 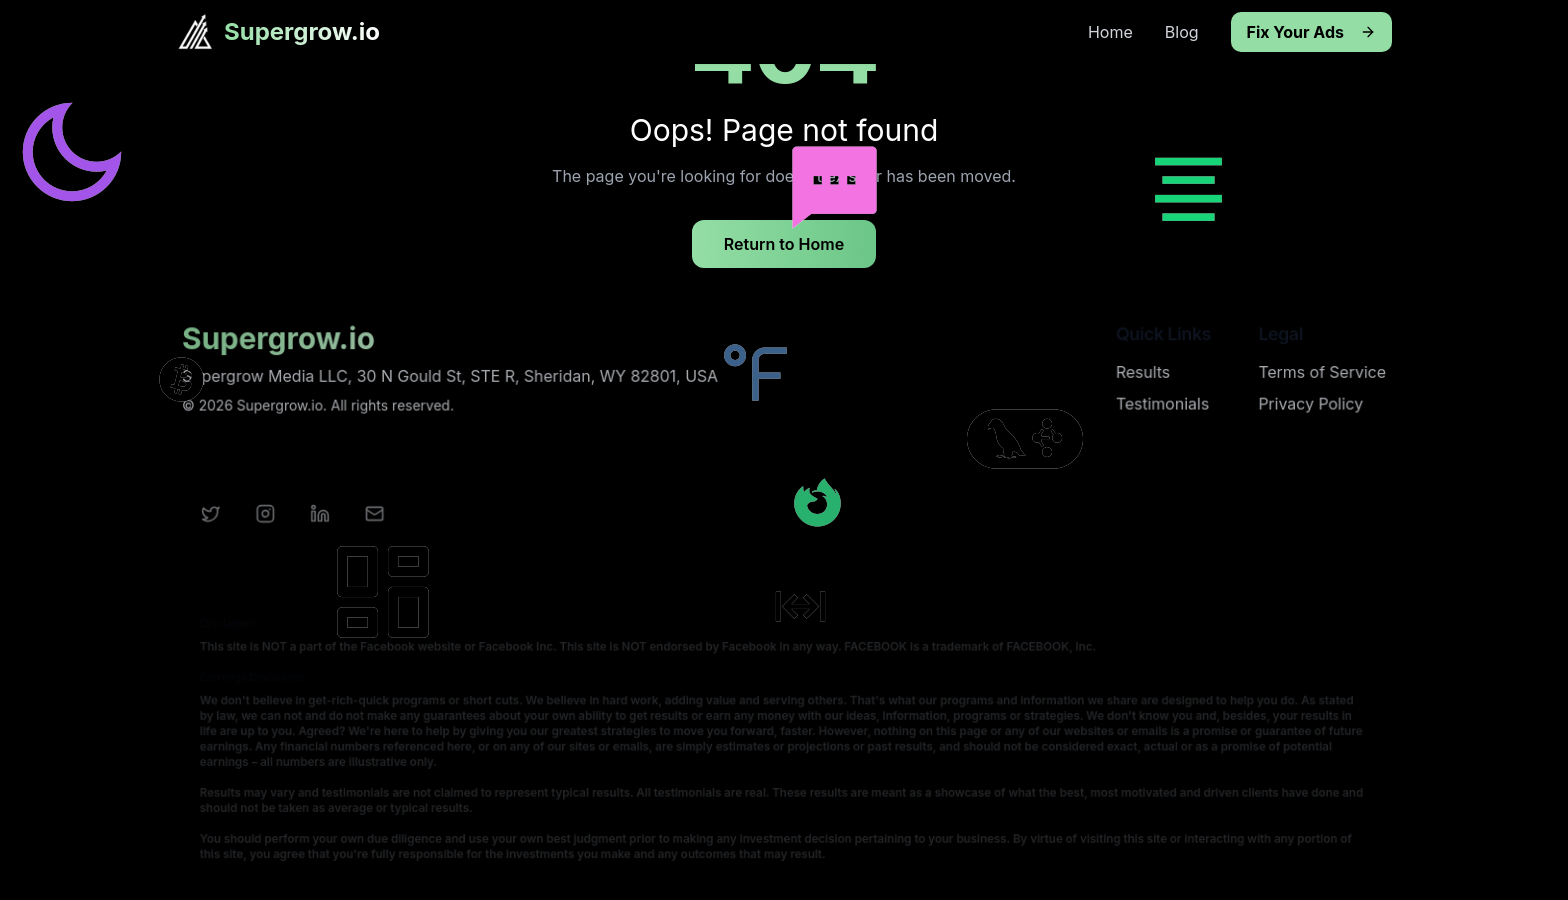 I want to click on LangGraph platform or integration, so click(x=1025, y=439).